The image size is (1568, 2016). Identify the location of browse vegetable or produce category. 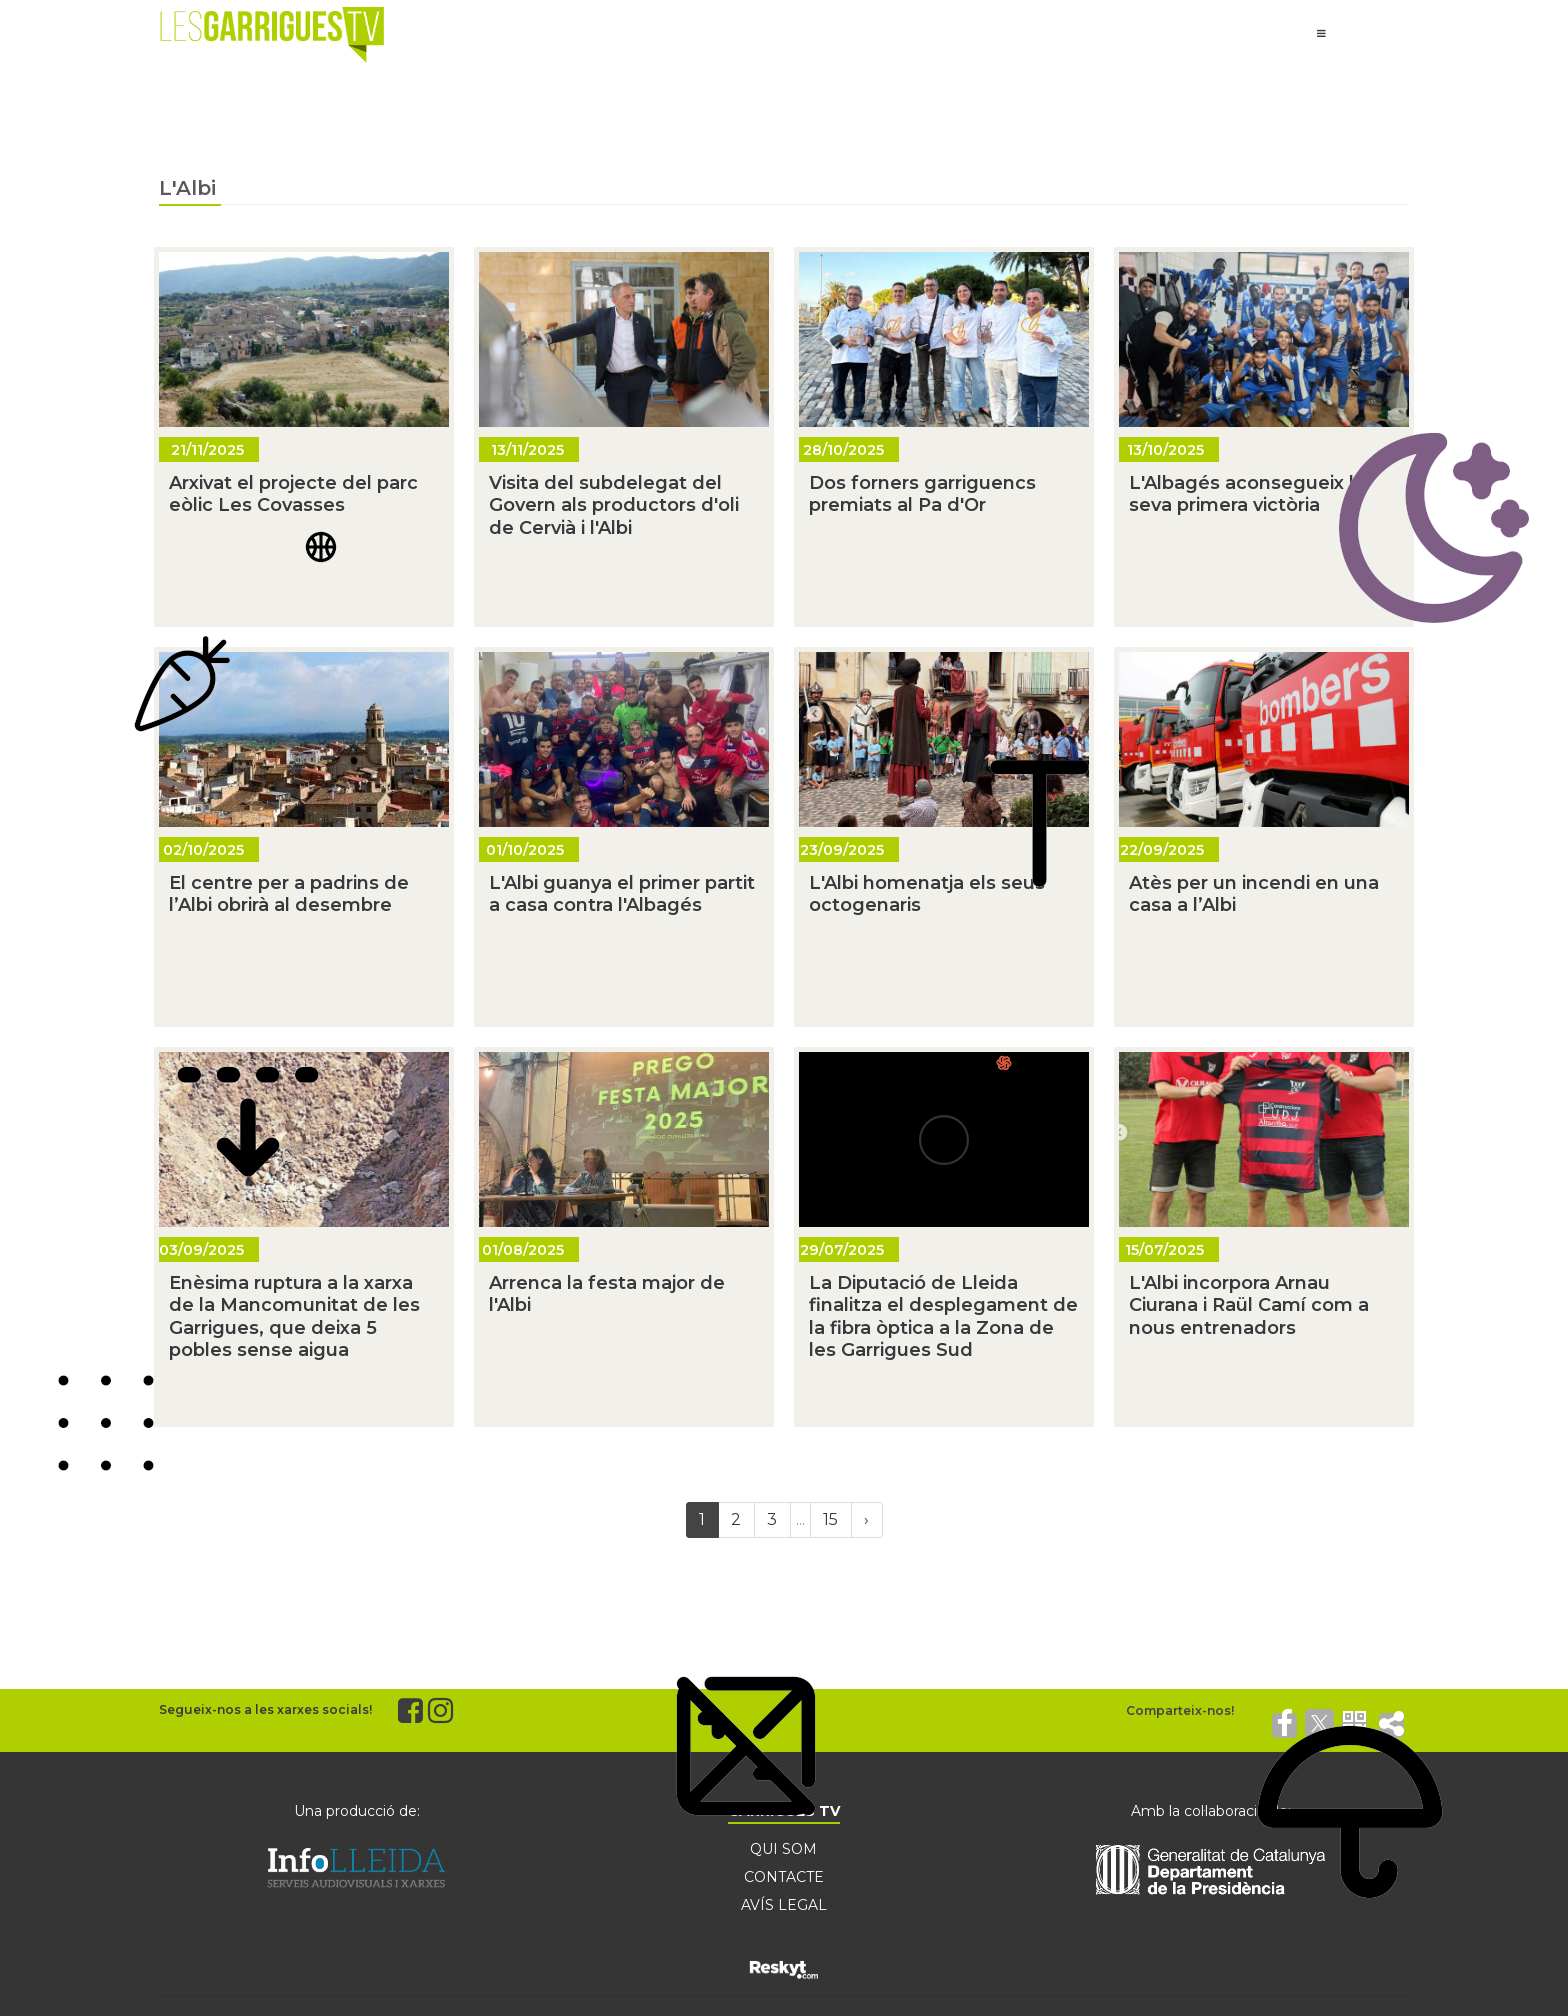
(180, 685).